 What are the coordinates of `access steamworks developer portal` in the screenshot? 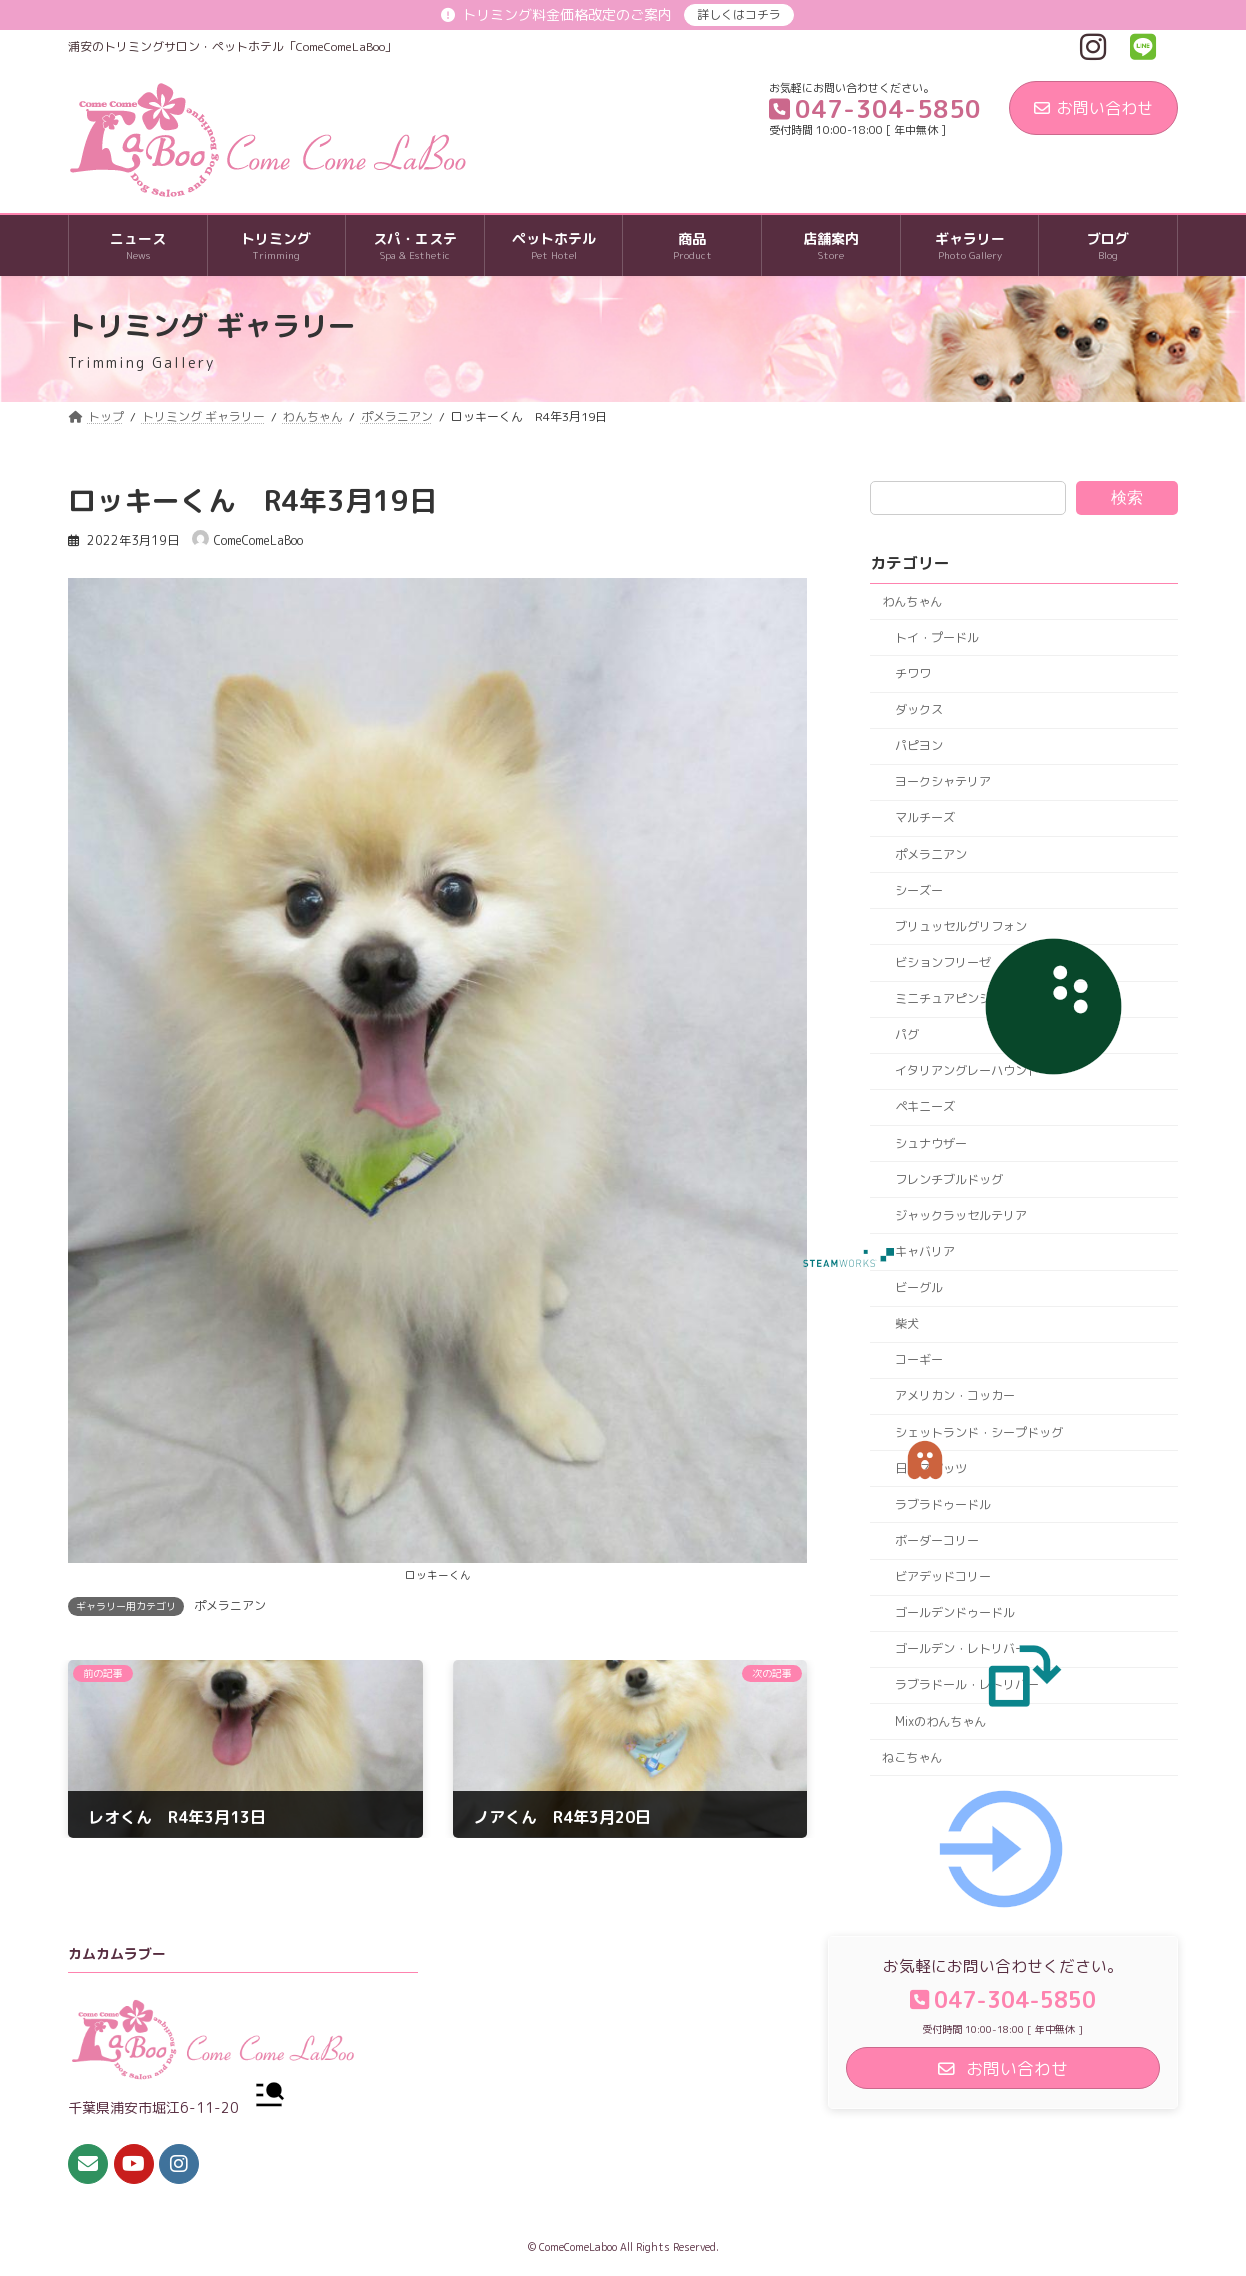 It's located at (848, 1257).